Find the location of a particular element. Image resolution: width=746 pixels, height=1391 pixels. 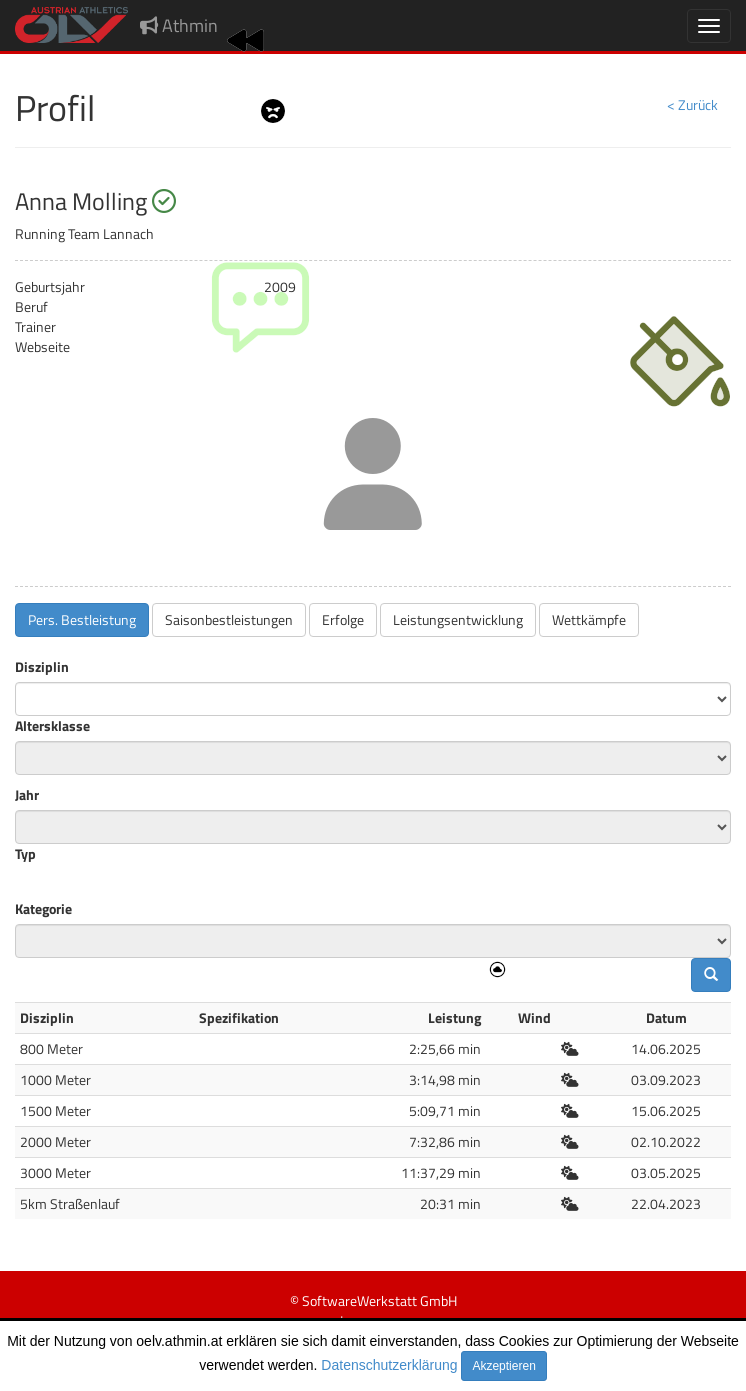

access cloud storage is located at coordinates (497, 969).